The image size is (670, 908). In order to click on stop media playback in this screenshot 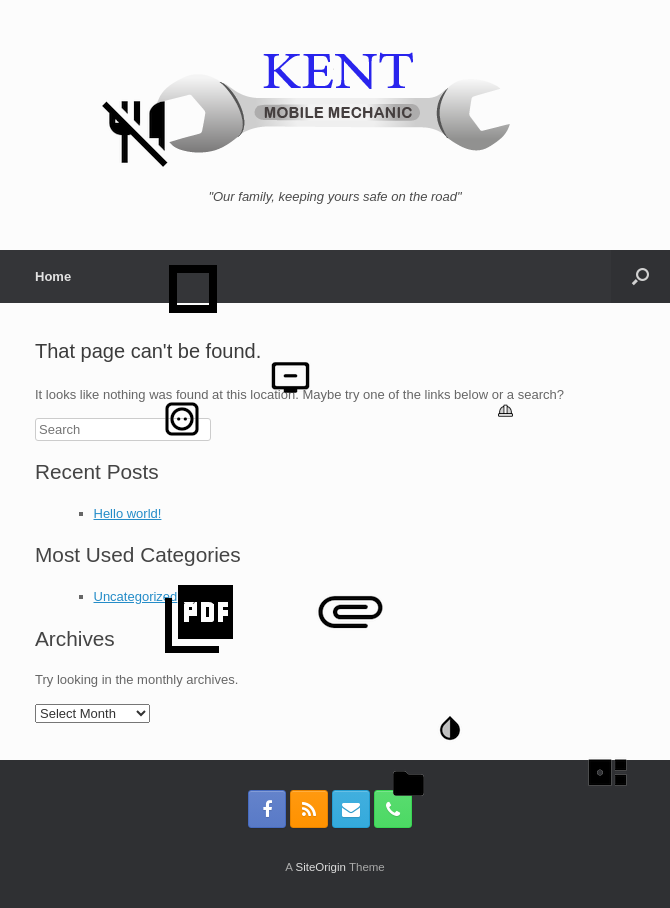, I will do `click(193, 289)`.